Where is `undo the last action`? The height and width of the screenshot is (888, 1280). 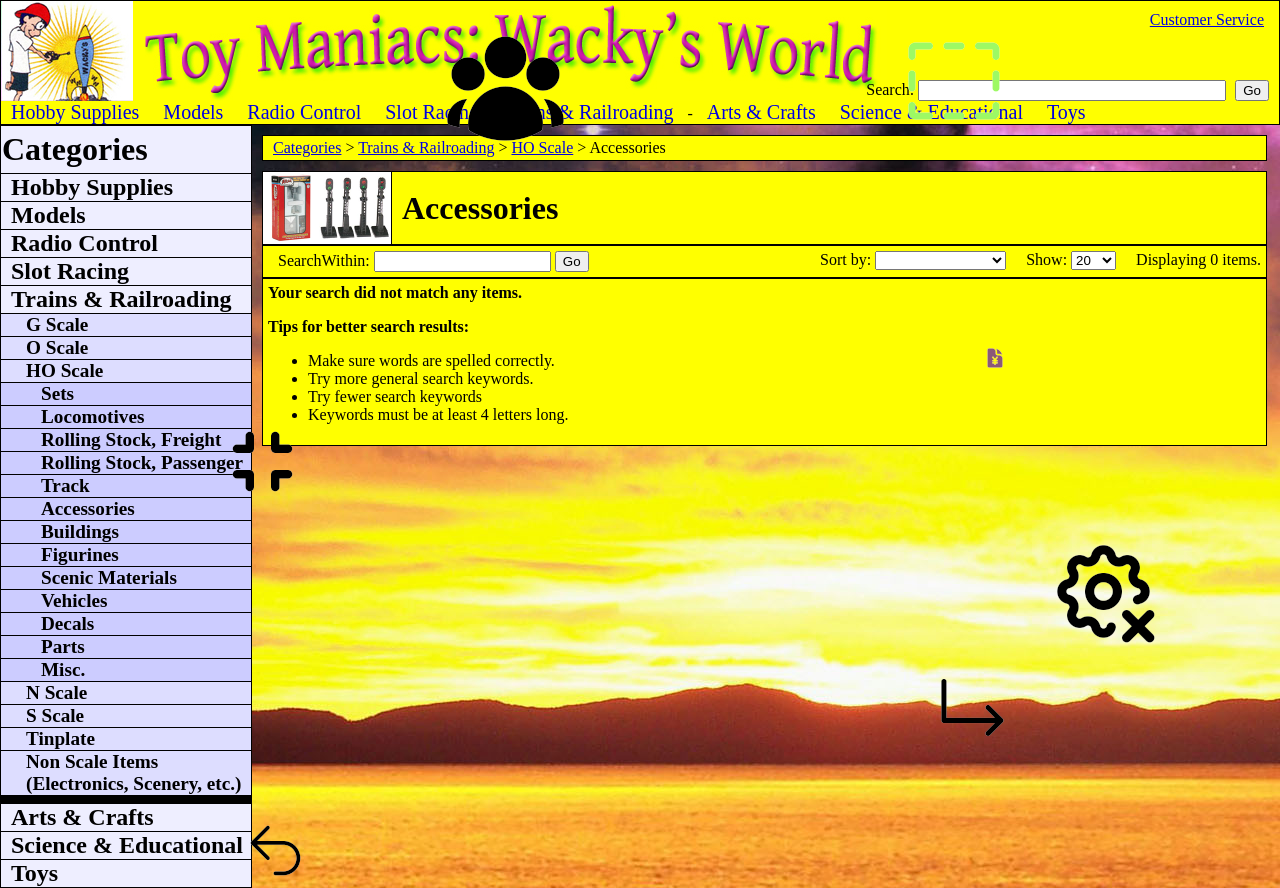
undo the last action is located at coordinates (275, 850).